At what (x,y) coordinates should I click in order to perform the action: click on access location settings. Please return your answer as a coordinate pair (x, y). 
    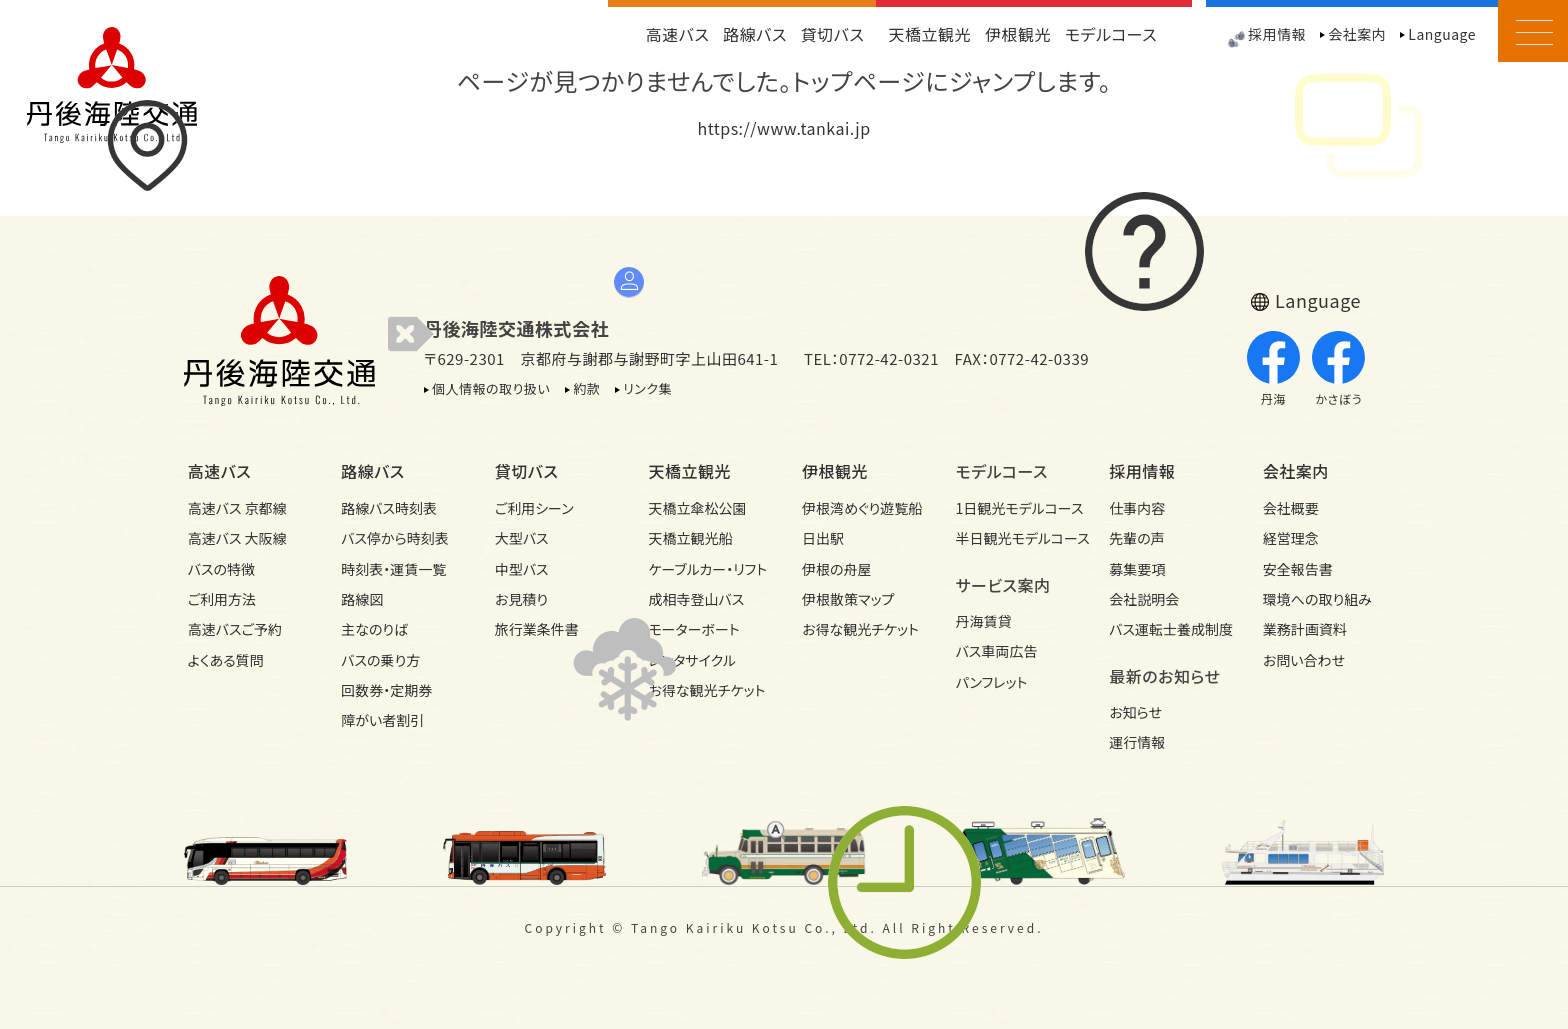
    Looking at the image, I should click on (147, 145).